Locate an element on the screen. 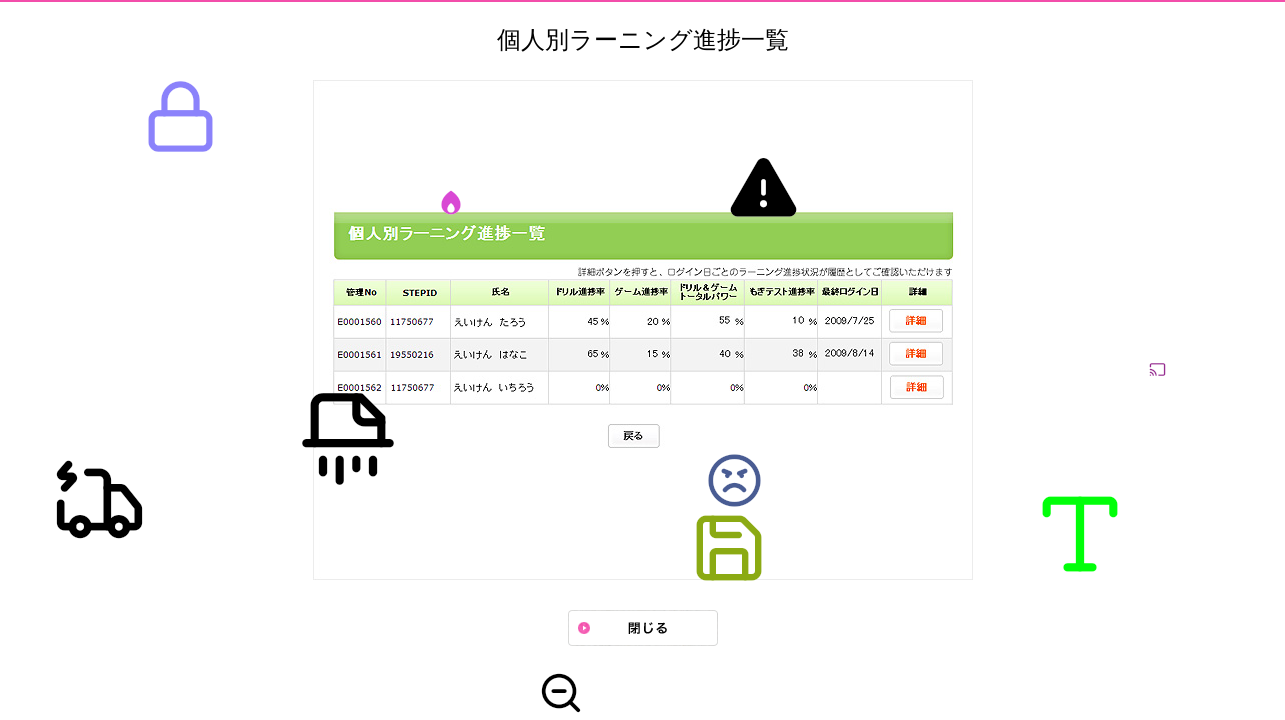  react with anger to a post or message is located at coordinates (734, 480).